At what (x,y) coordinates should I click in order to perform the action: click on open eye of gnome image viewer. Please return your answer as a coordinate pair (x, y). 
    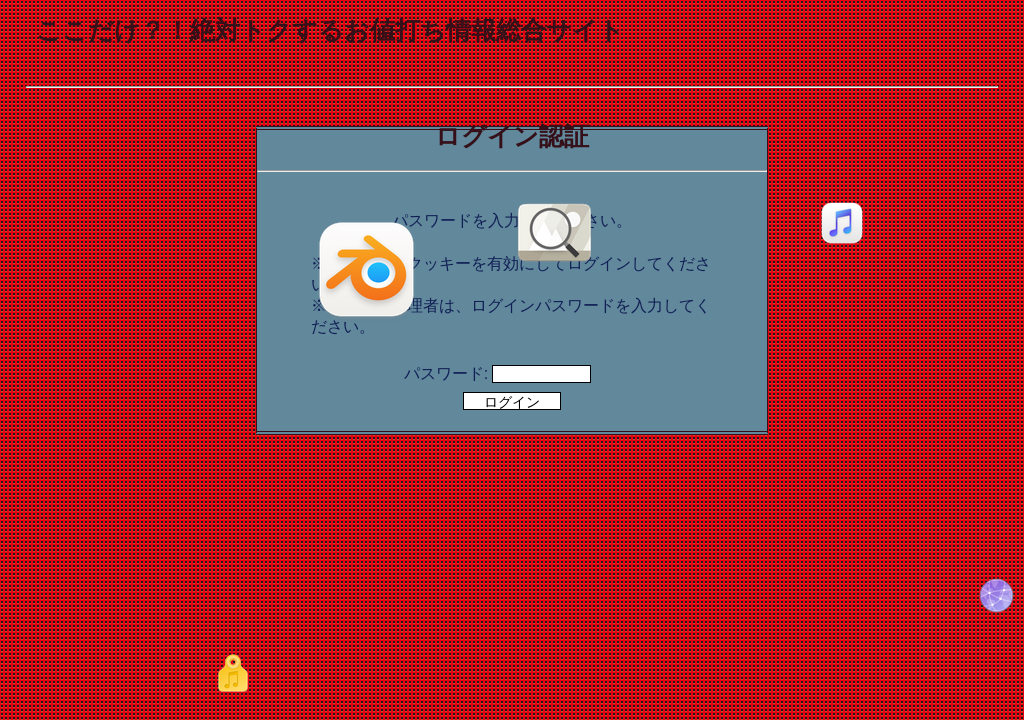
    Looking at the image, I should click on (554, 232).